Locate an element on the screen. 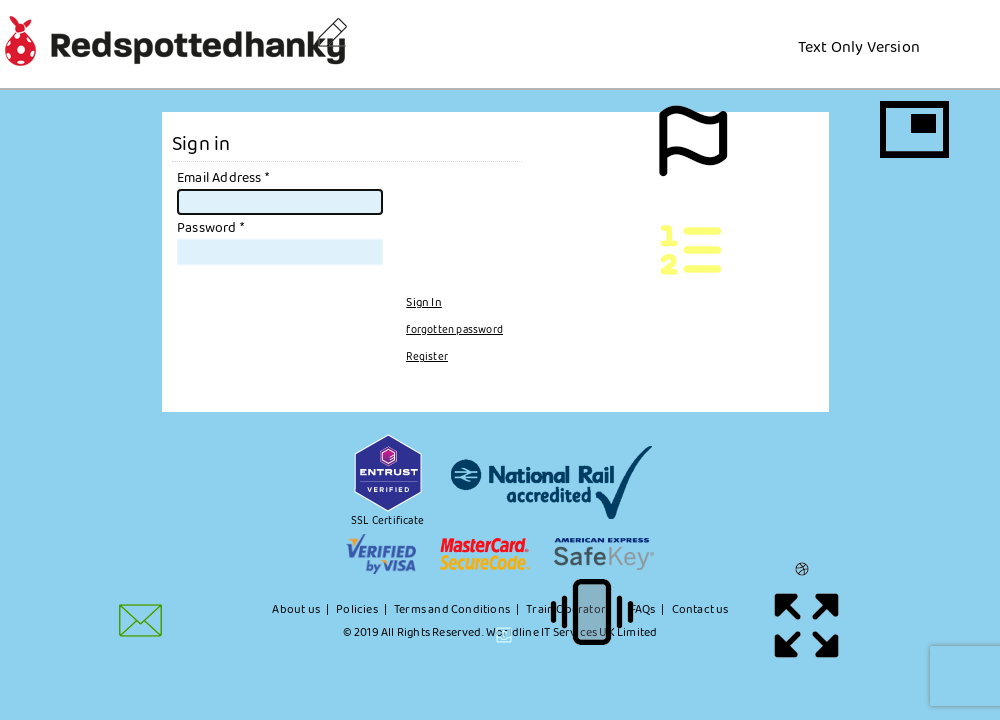  toggle vibration mode on your device is located at coordinates (592, 612).